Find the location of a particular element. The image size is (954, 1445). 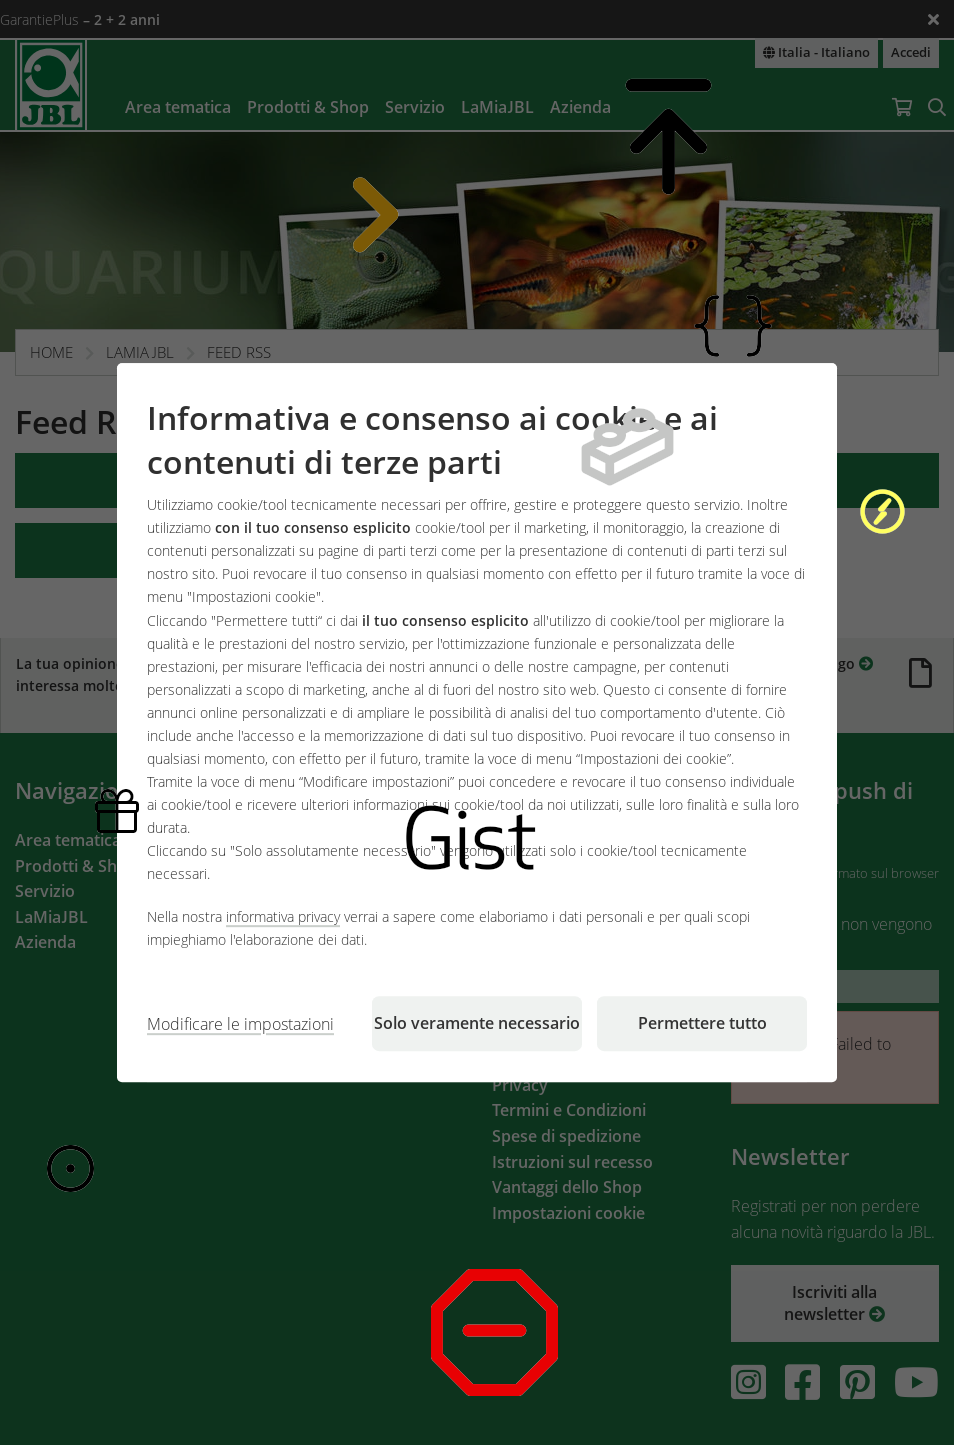

socket.io library or real-time websocket connection is located at coordinates (882, 511).